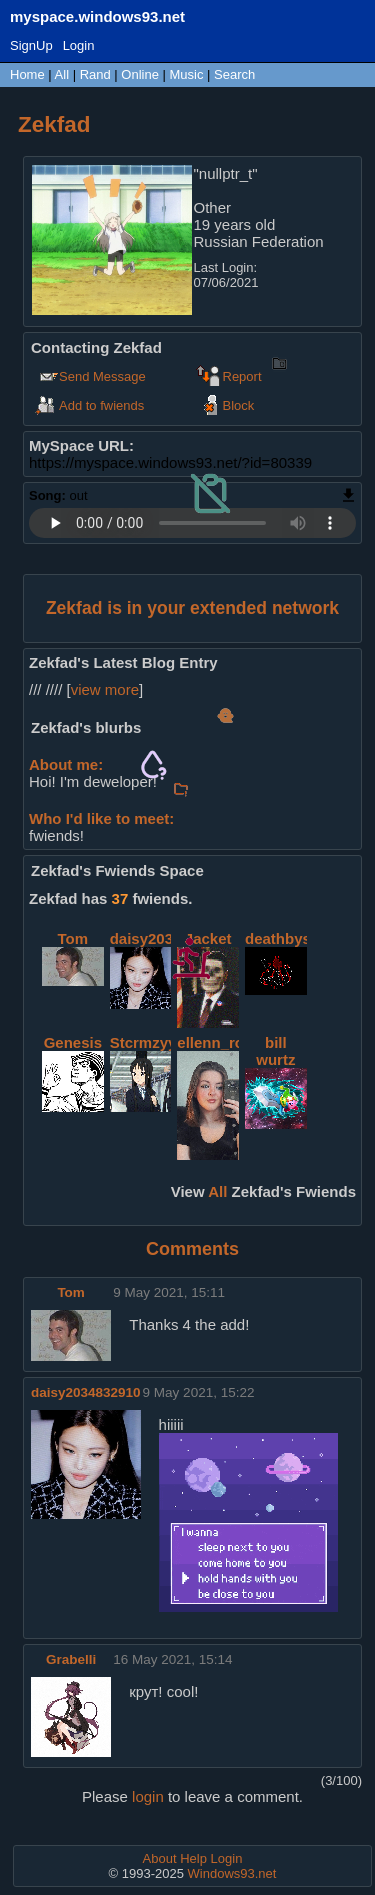 This screenshot has height=1895, width=375. I want to click on access fitness or workout tracking features, so click(191, 958).